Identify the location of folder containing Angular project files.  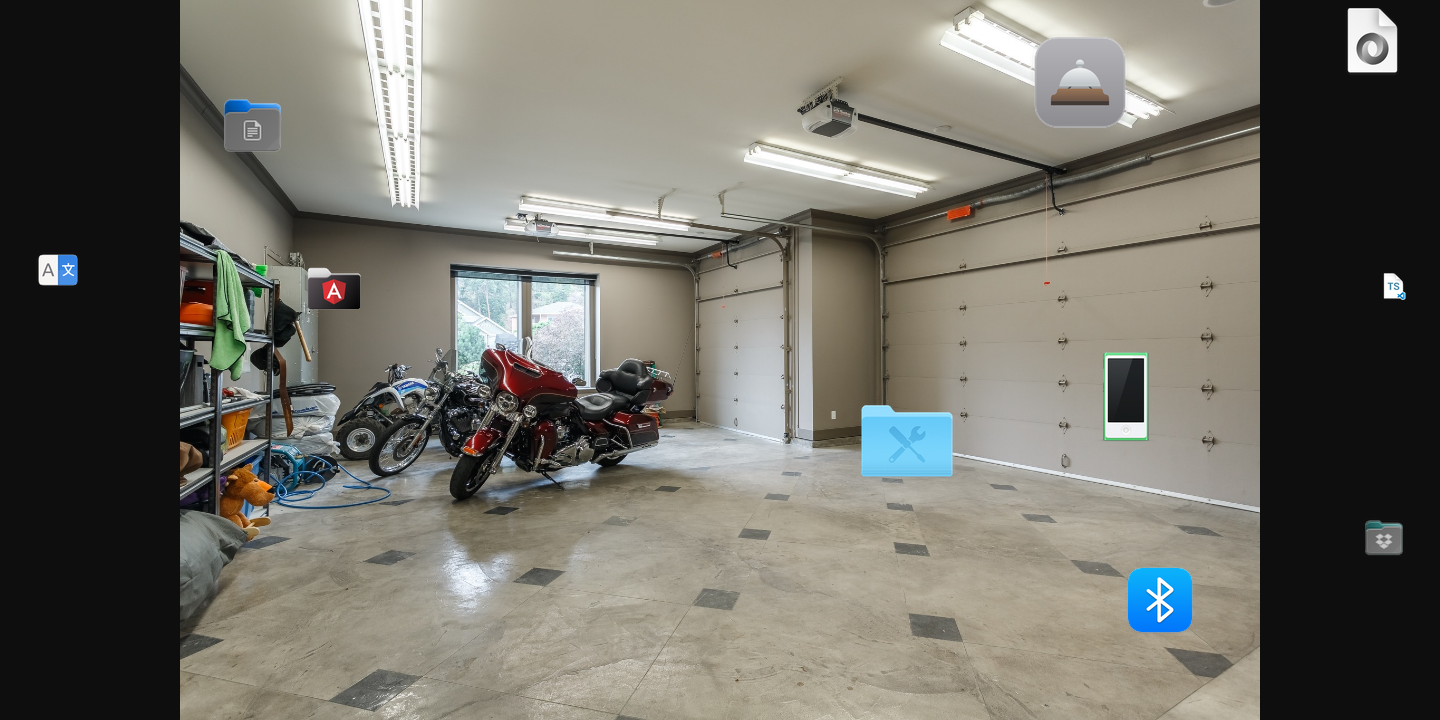
(334, 290).